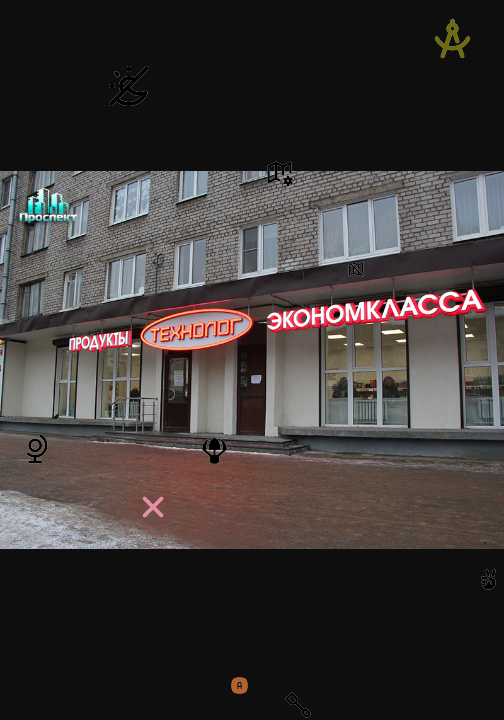 The image size is (504, 720). Describe the element at coordinates (452, 38) in the screenshot. I see `access geometry or drawing tools` at that location.